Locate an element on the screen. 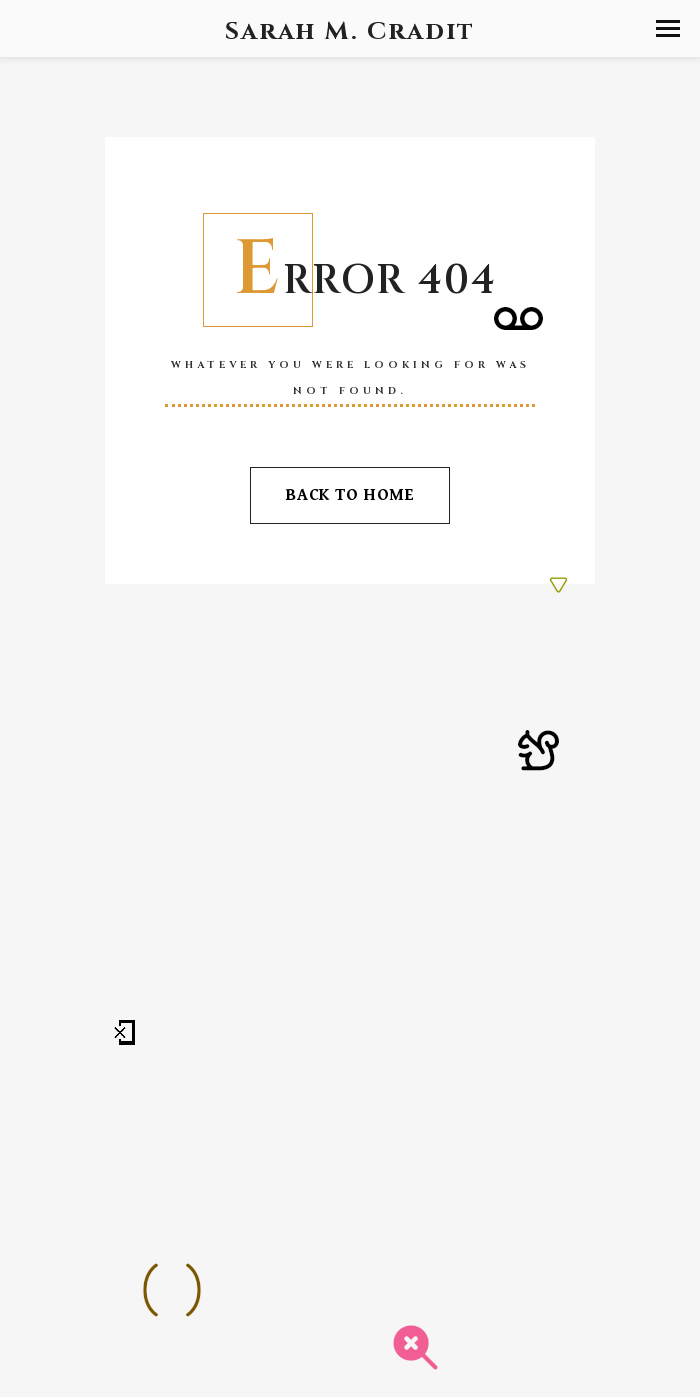 Image resolution: width=700 pixels, height=1397 pixels. view stashed or cached content is located at coordinates (537, 751).